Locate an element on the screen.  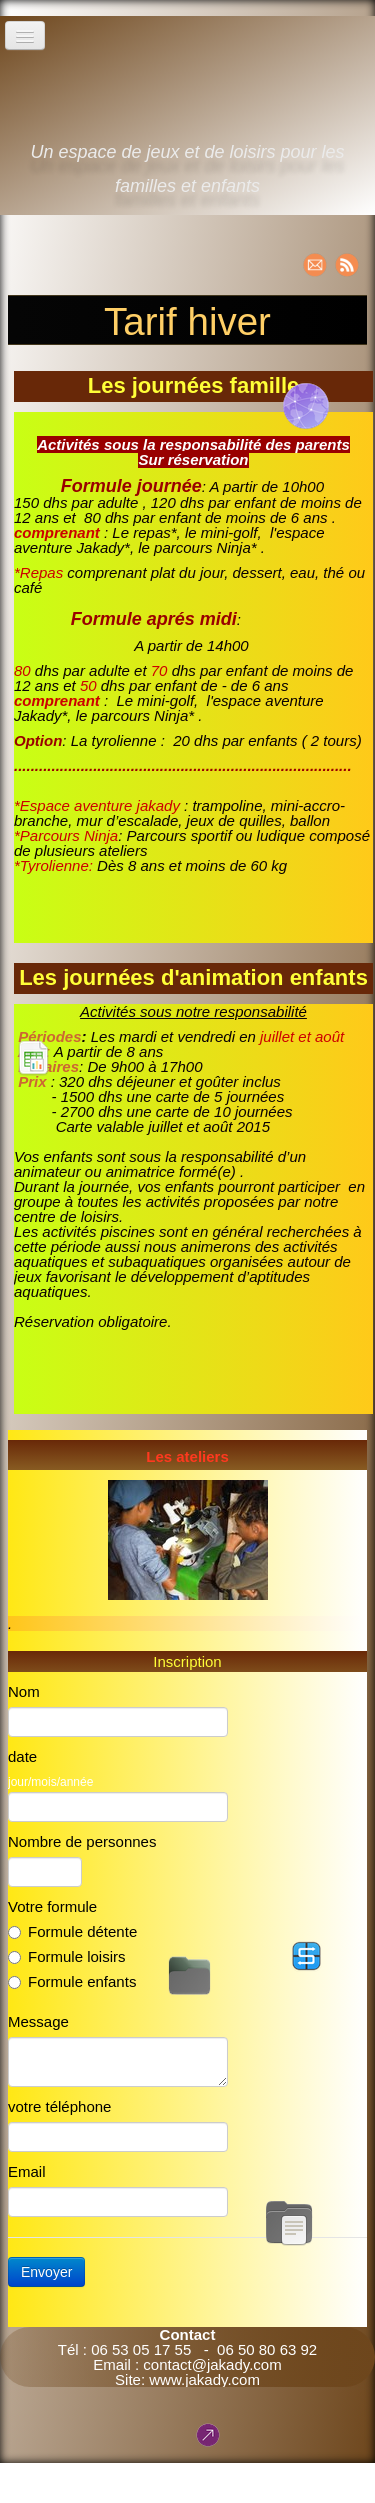
drop files here to add to folder is located at coordinates (189, 1975).